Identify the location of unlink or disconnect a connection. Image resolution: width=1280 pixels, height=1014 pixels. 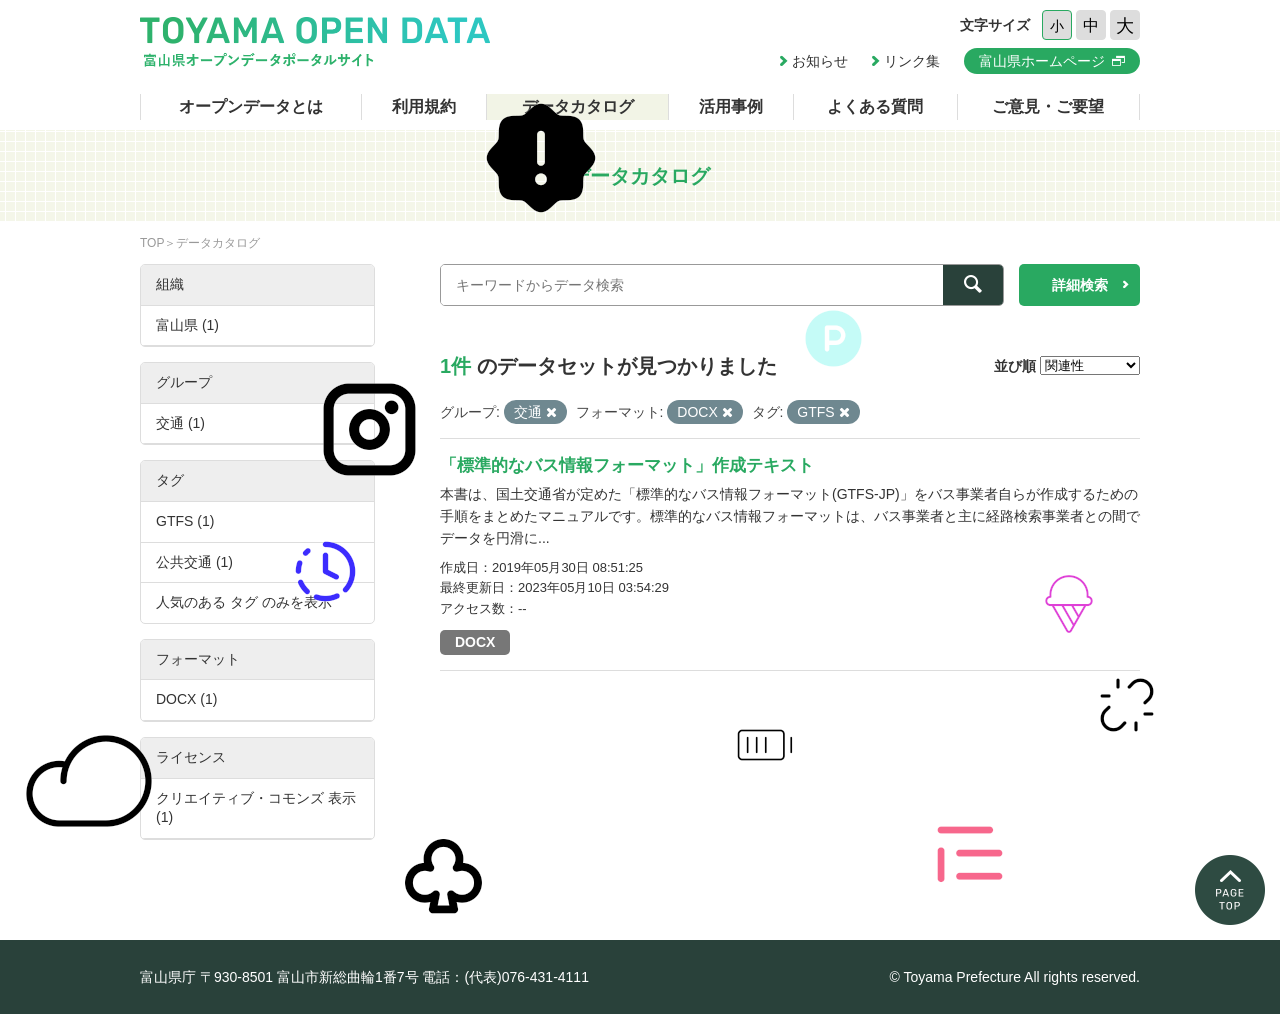
(1127, 705).